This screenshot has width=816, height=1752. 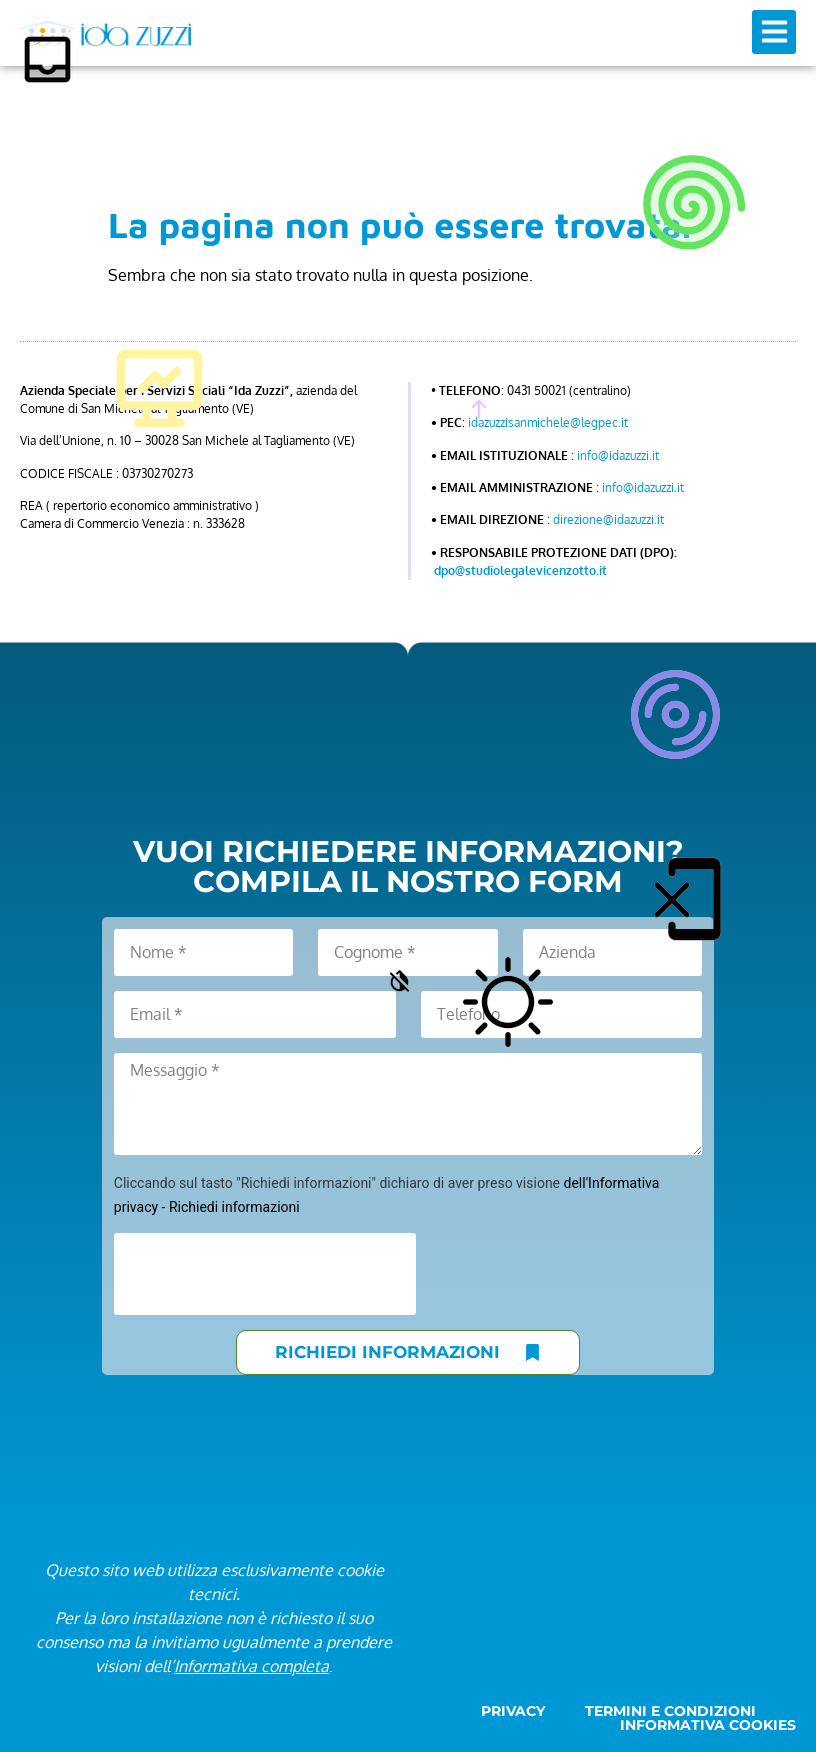 What do you see at coordinates (508, 1002) in the screenshot?
I see `switch to light mode` at bounding box center [508, 1002].